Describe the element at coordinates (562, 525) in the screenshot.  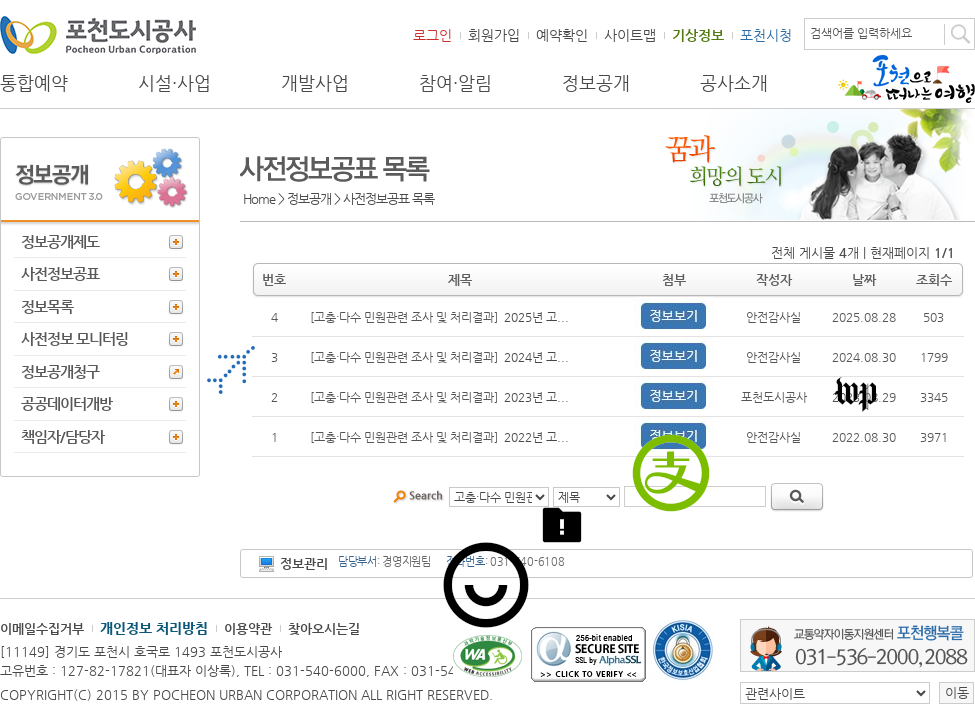
I see `folder contains items that need attention` at that location.